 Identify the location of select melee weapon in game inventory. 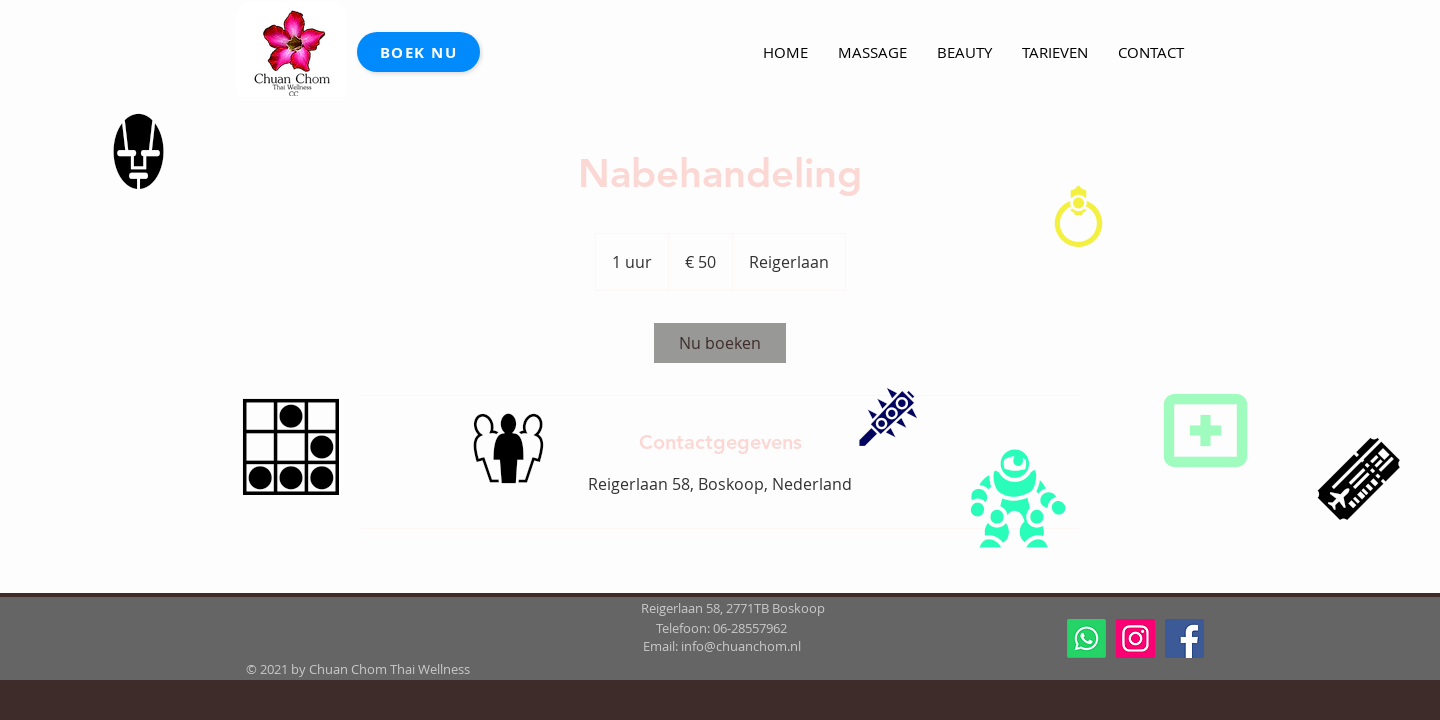
(888, 417).